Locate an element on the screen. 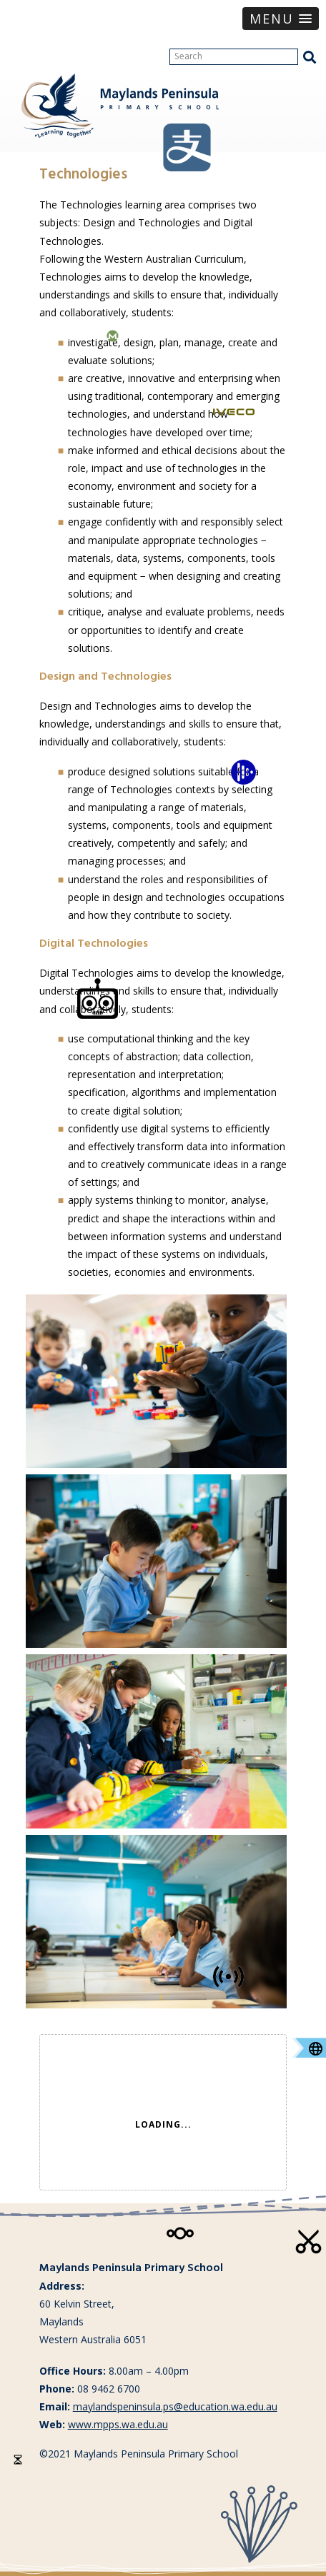 The width and height of the screenshot is (326, 2576). cut selected content is located at coordinates (308, 2240).